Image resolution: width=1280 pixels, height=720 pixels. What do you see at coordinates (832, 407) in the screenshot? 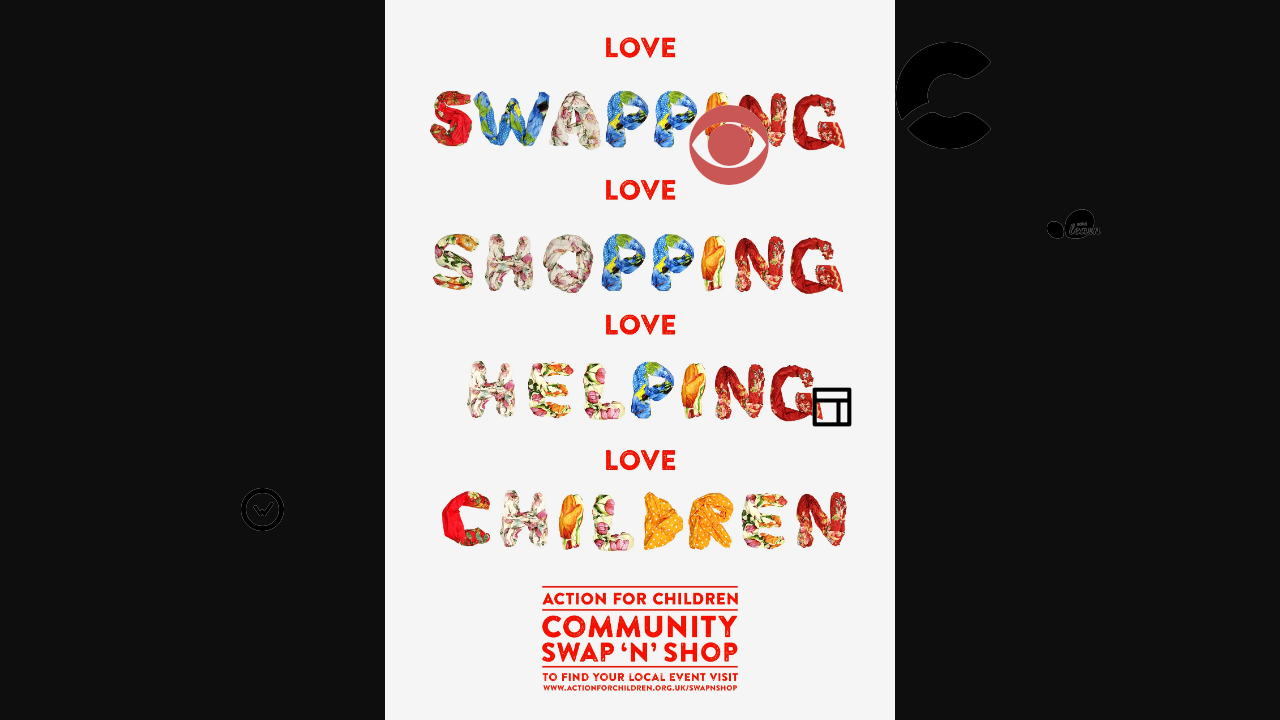
I see `change page layout options` at bounding box center [832, 407].